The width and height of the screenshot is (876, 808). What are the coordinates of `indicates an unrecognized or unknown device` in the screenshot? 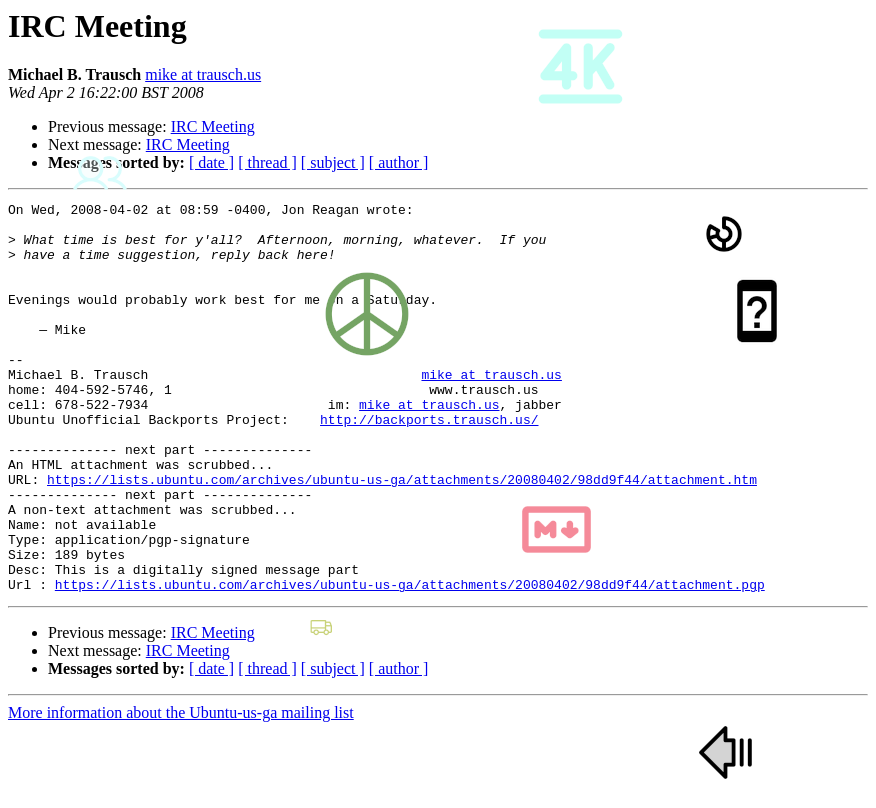 It's located at (757, 311).